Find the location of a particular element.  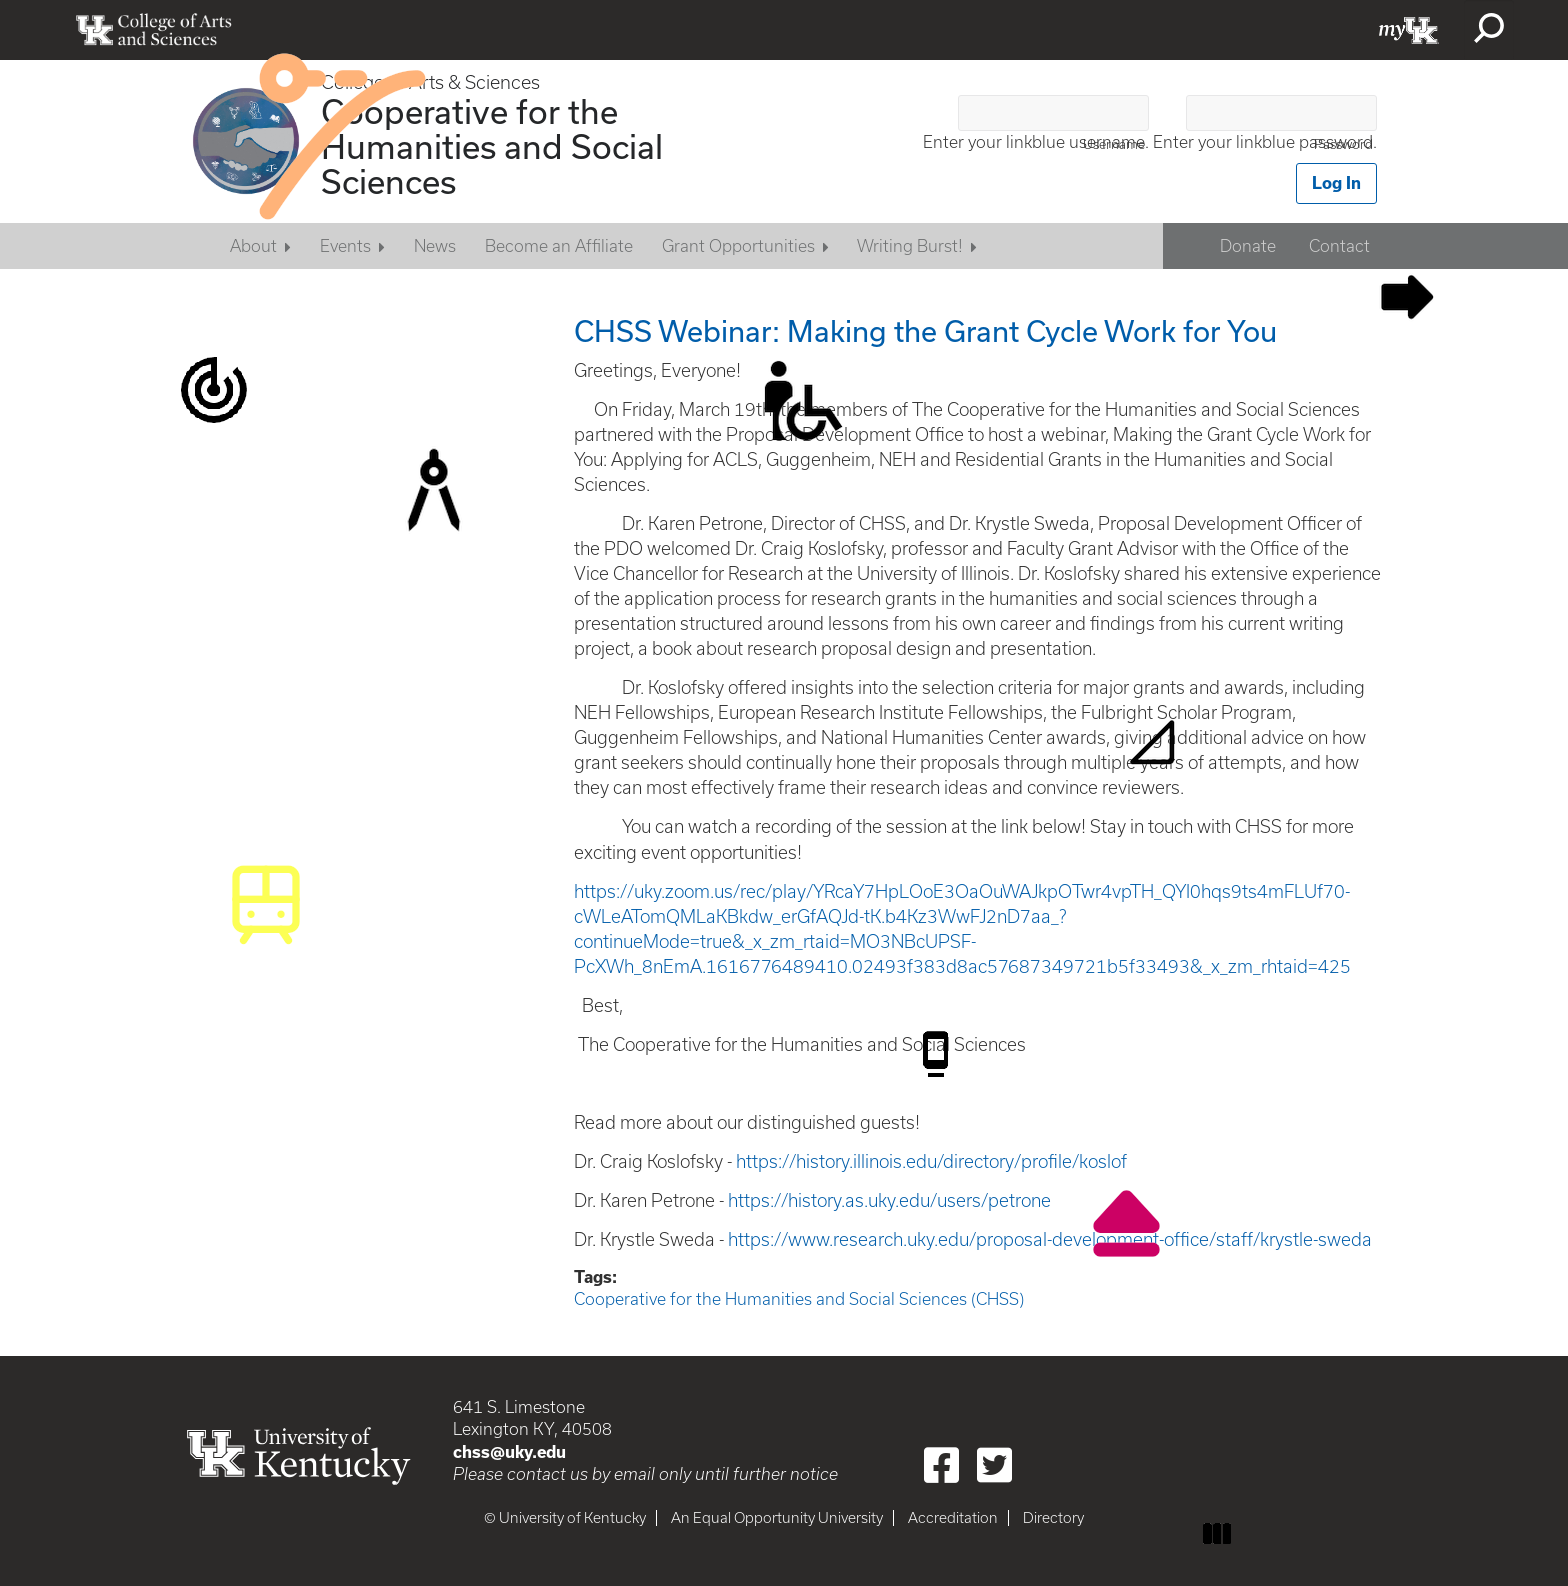

view tram or light rail transit options is located at coordinates (266, 903).